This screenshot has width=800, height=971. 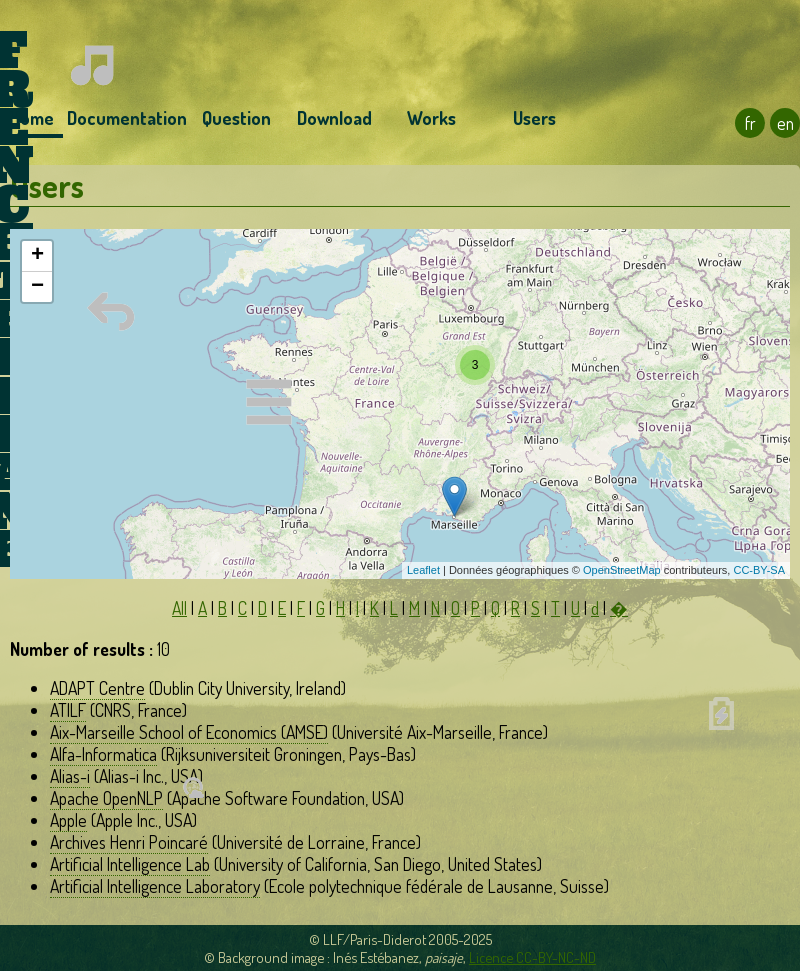 What do you see at coordinates (721, 713) in the screenshot?
I see `indicates device is connected to power` at bounding box center [721, 713].